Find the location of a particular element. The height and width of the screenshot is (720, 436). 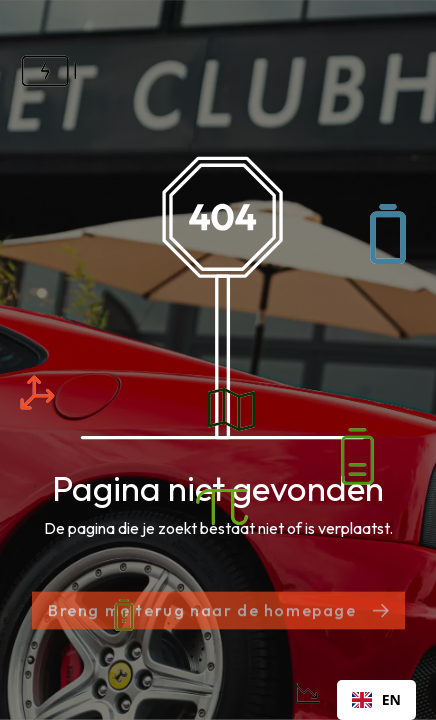

access mathematical or scientific calculator functions is located at coordinates (223, 506).